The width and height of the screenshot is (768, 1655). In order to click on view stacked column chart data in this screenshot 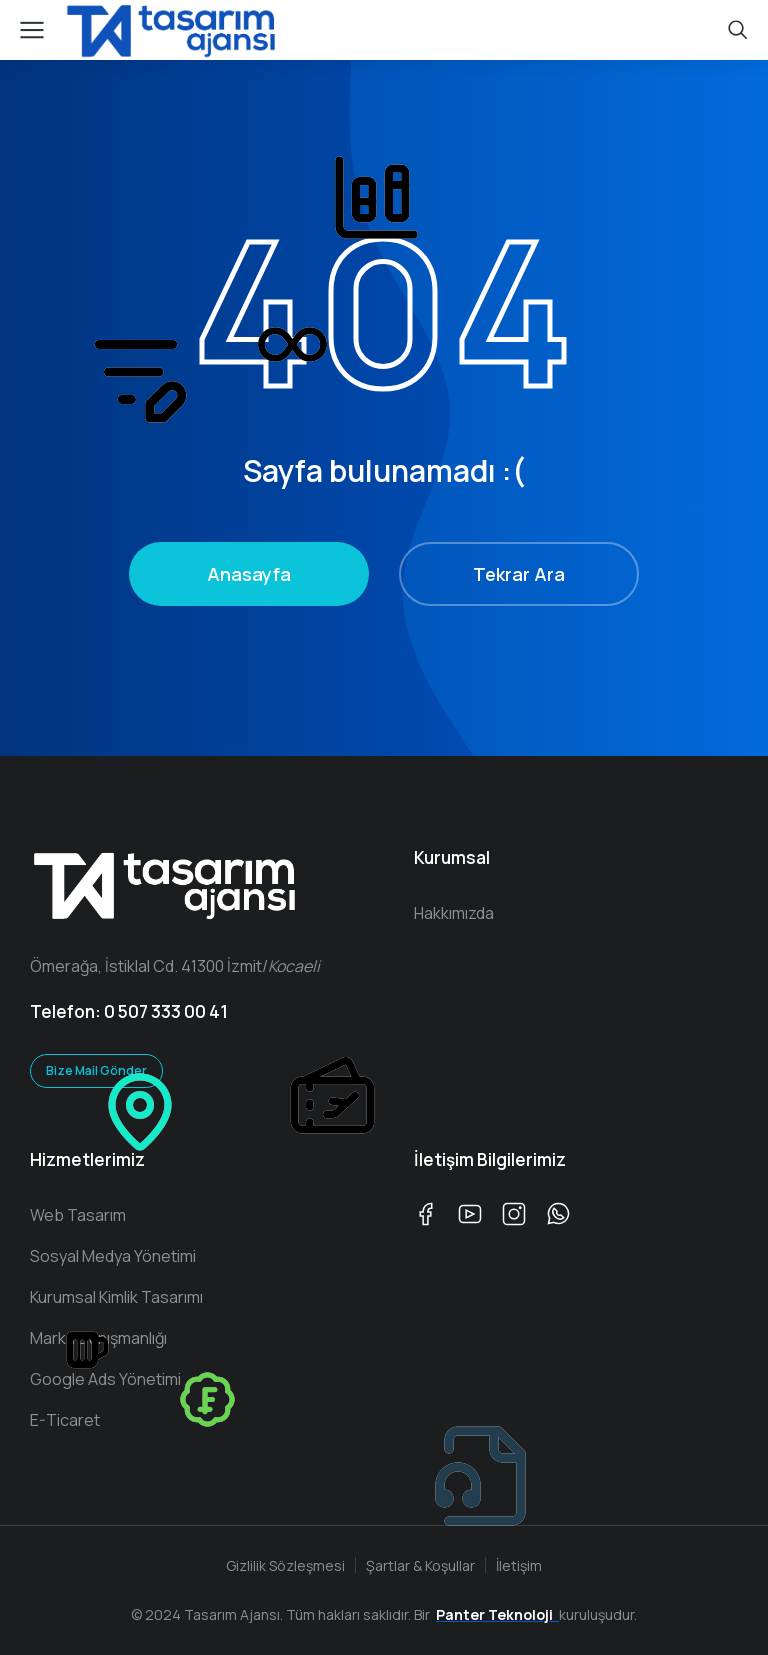, I will do `click(376, 197)`.